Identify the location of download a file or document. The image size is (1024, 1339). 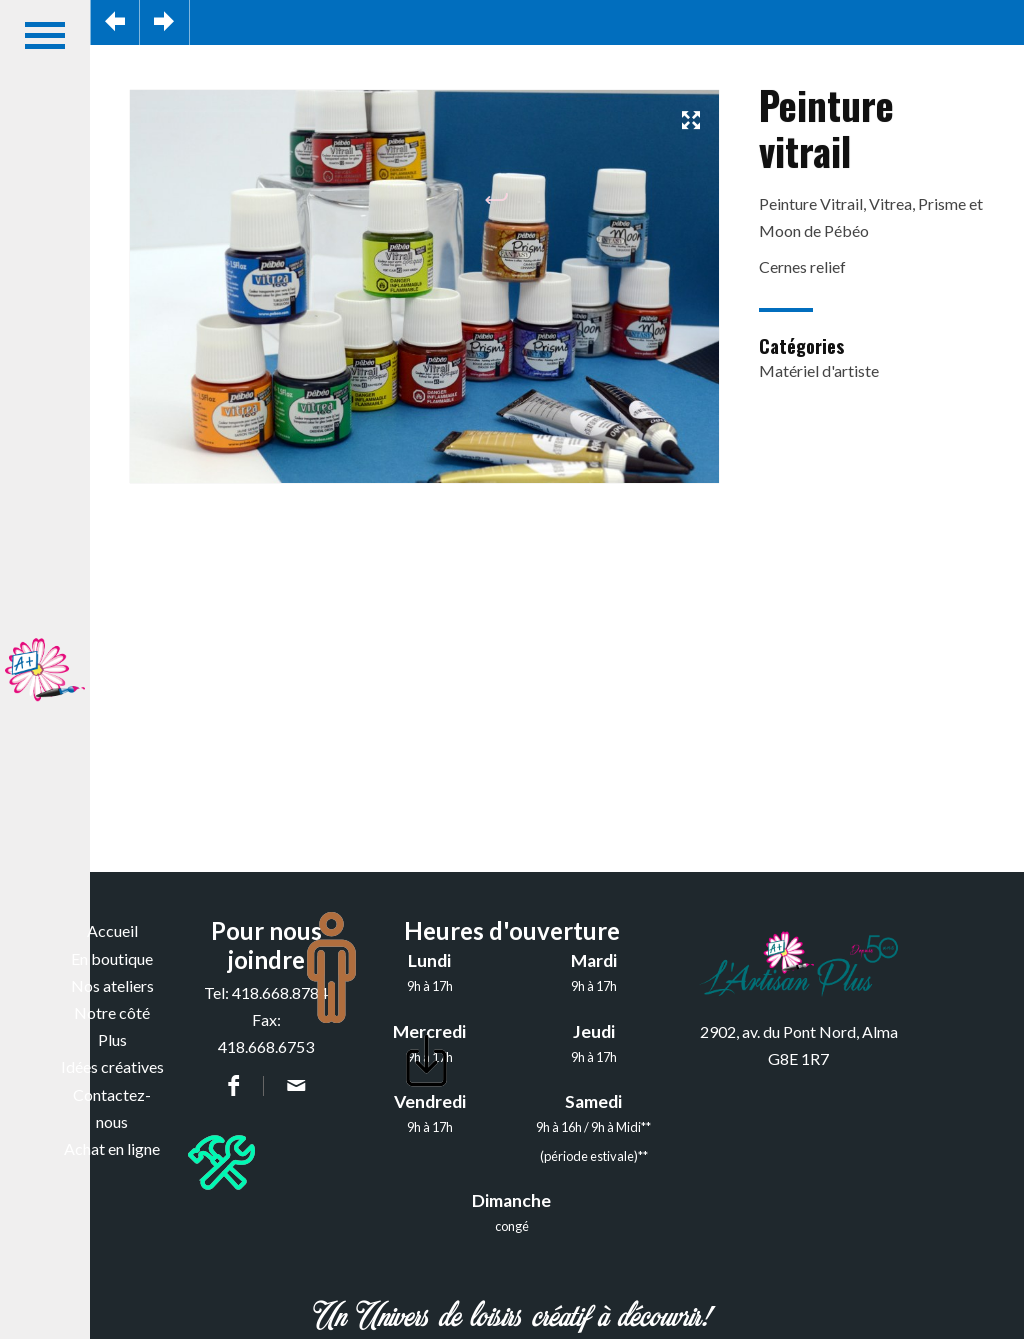
(426, 1060).